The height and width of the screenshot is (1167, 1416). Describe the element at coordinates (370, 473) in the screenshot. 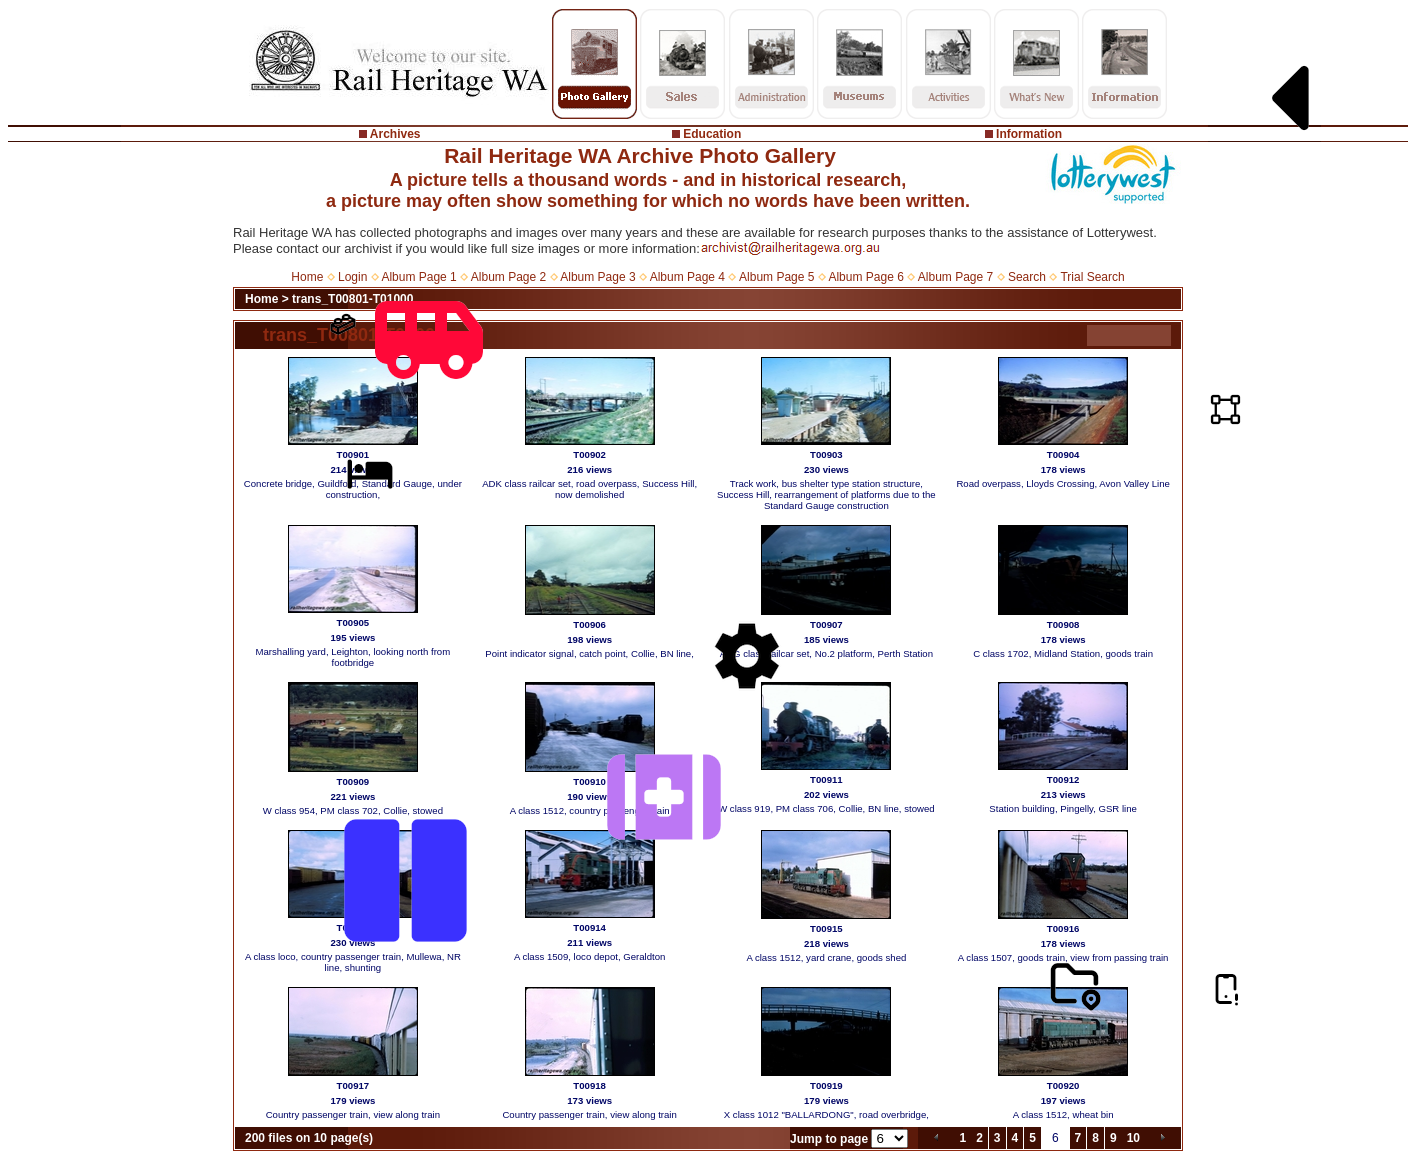

I see `book a hotel or accommodation` at that location.